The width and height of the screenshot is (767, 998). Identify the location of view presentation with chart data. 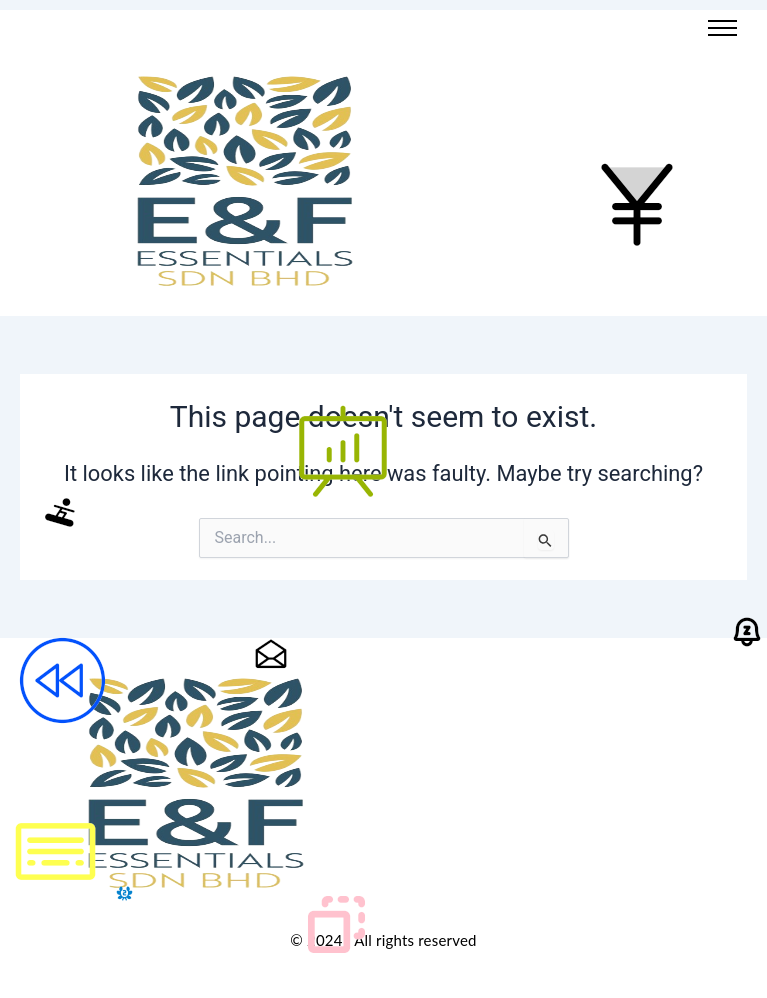
(343, 453).